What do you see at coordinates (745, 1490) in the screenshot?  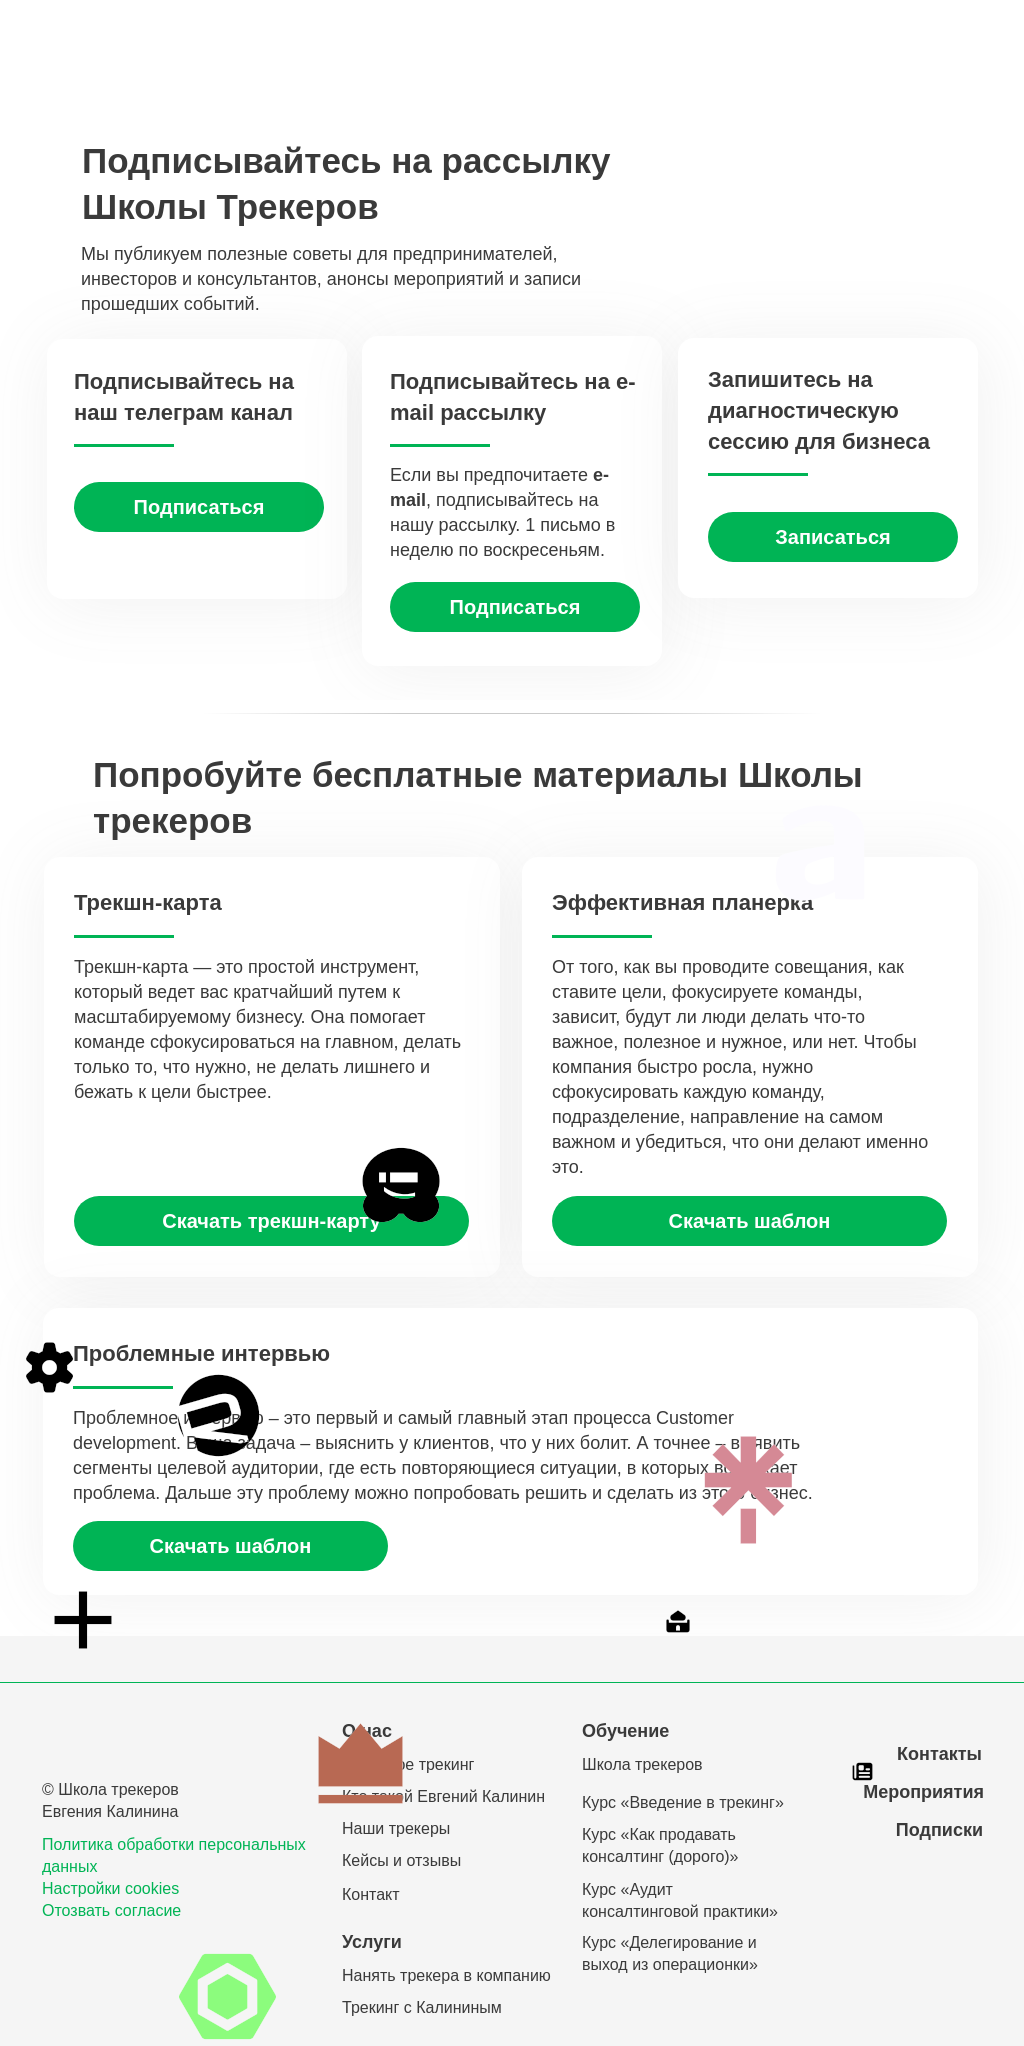 I see `visit linktree profile` at bounding box center [745, 1490].